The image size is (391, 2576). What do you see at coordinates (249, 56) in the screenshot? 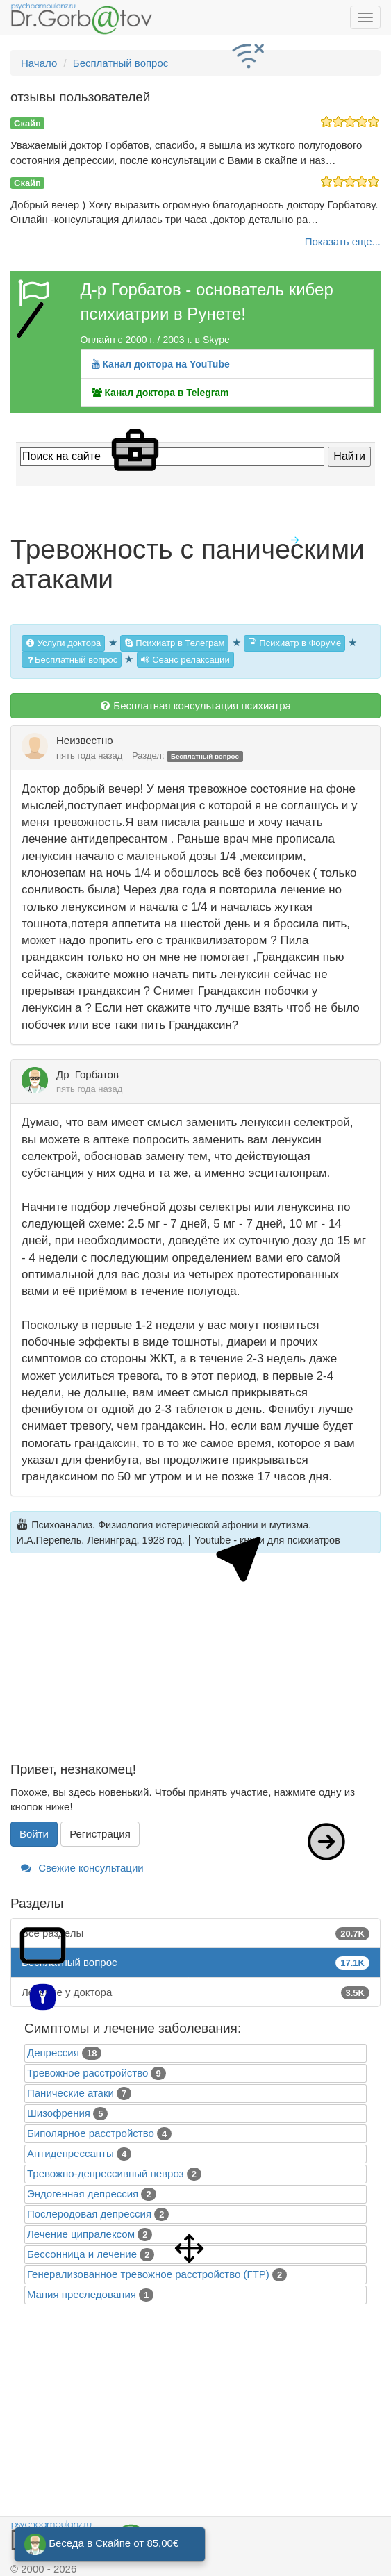
I see `indicates no wifi connection available` at bounding box center [249, 56].